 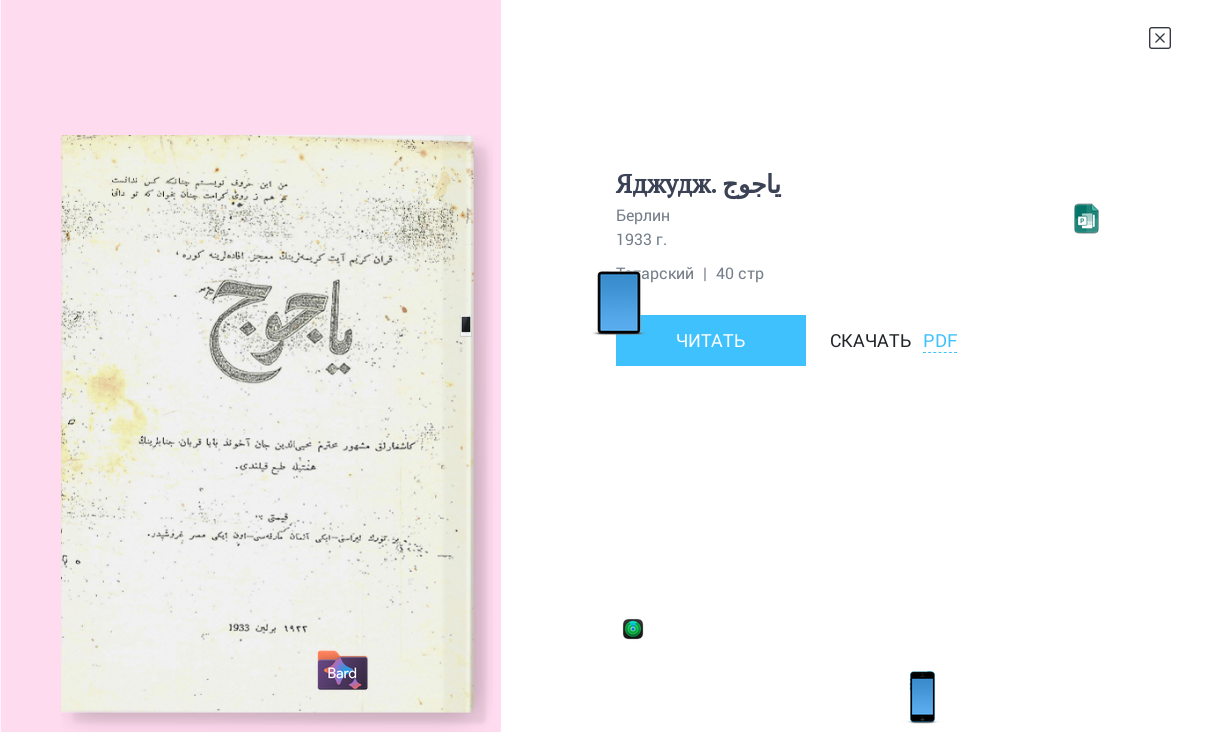 I want to click on iPhone 5c device icon for system identification, so click(x=922, y=697).